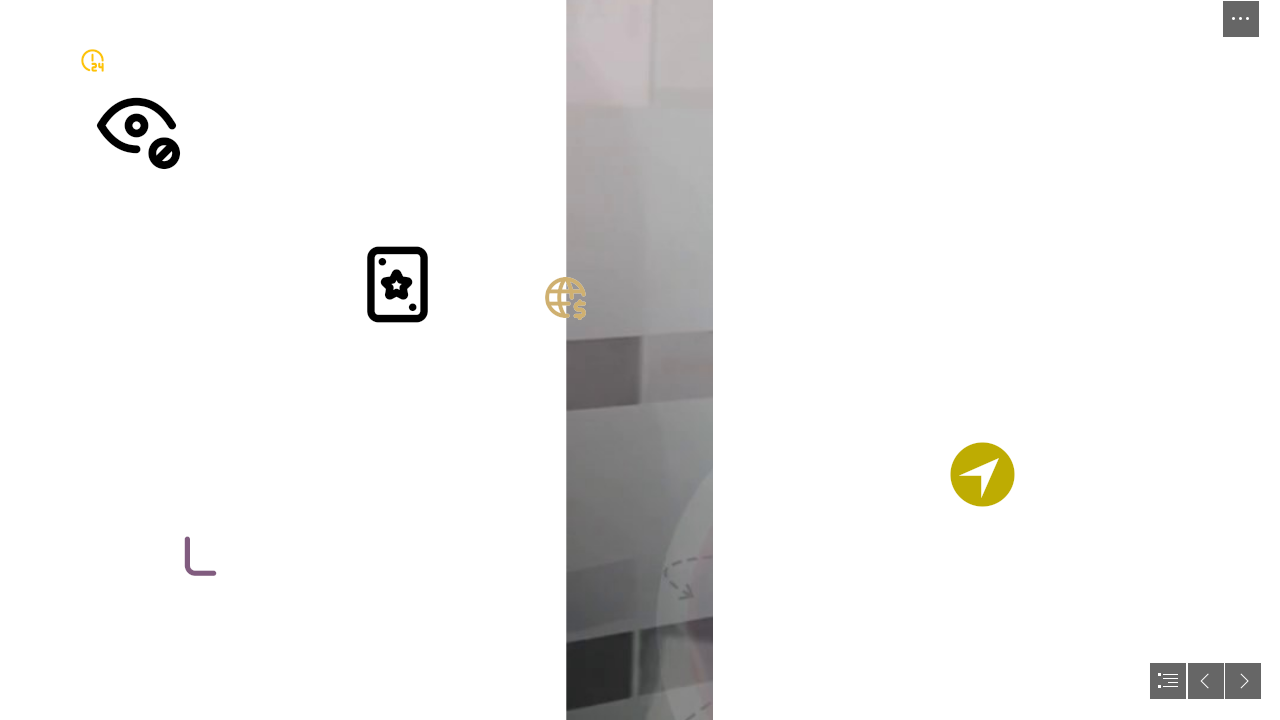 The image size is (1280, 720). What do you see at coordinates (982, 474) in the screenshot?
I see `navigate to current location` at bounding box center [982, 474].